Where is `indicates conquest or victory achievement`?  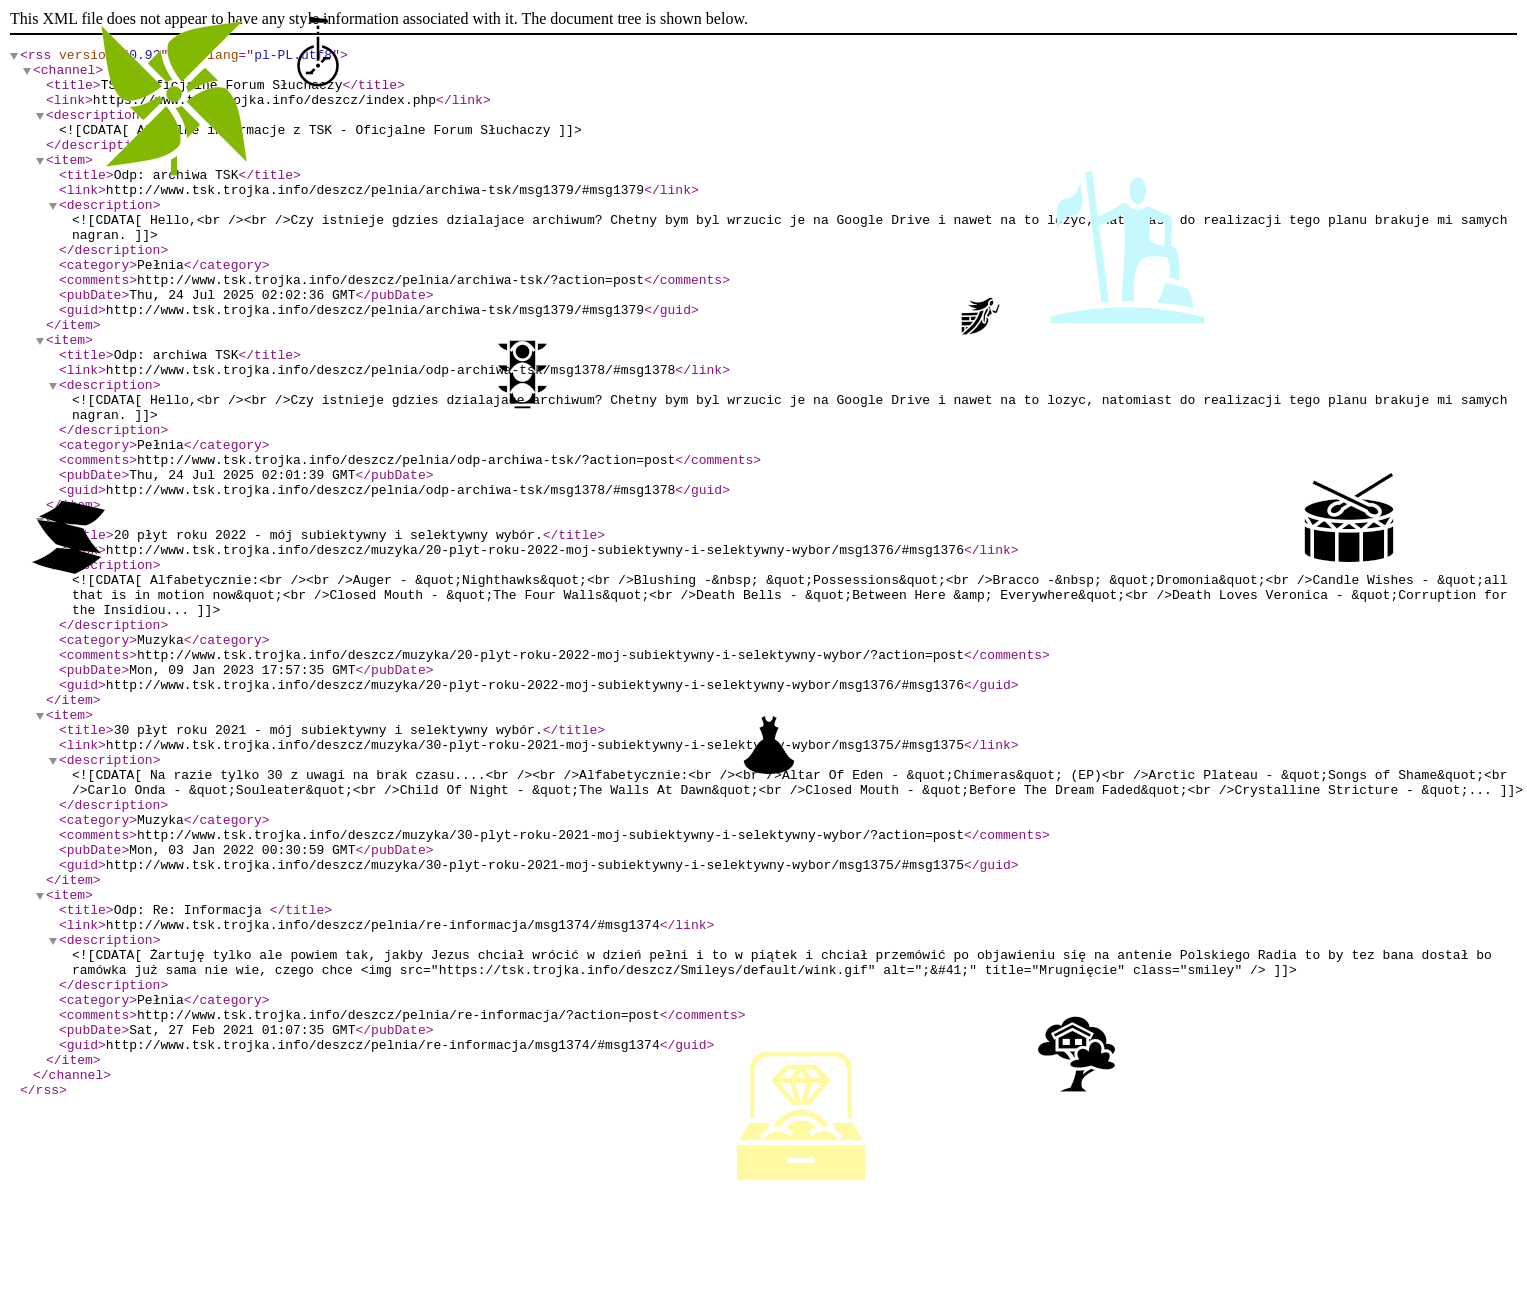
indicates conquest or victory achievement is located at coordinates (1127, 247).